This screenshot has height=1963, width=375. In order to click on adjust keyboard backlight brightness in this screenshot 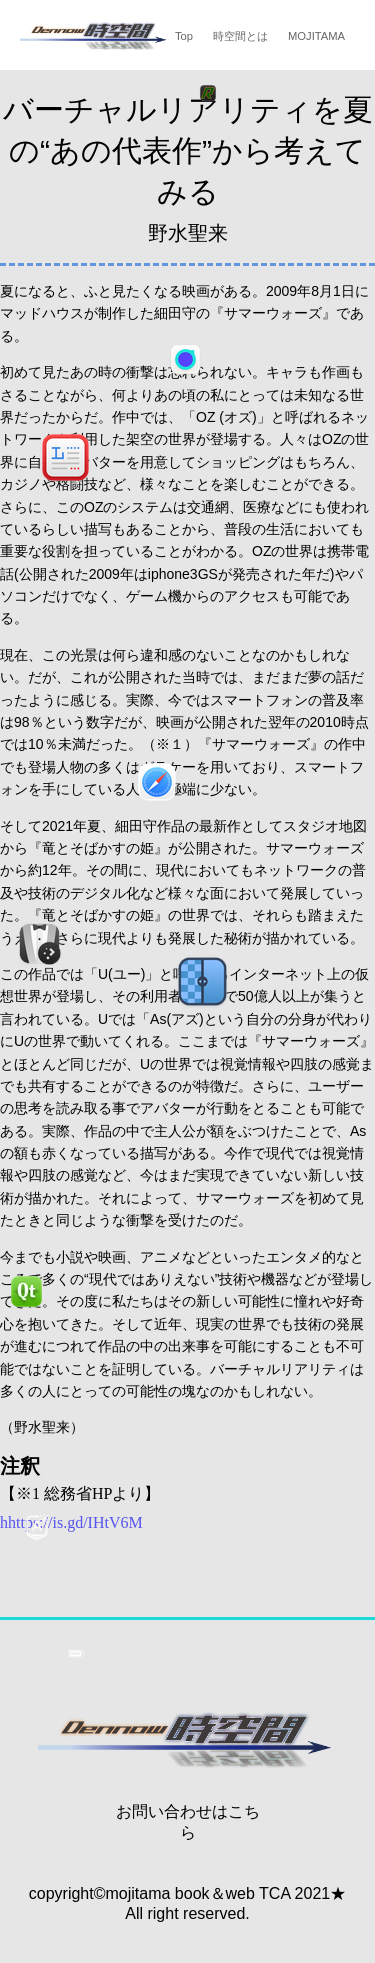, I will do `click(38, 1527)`.